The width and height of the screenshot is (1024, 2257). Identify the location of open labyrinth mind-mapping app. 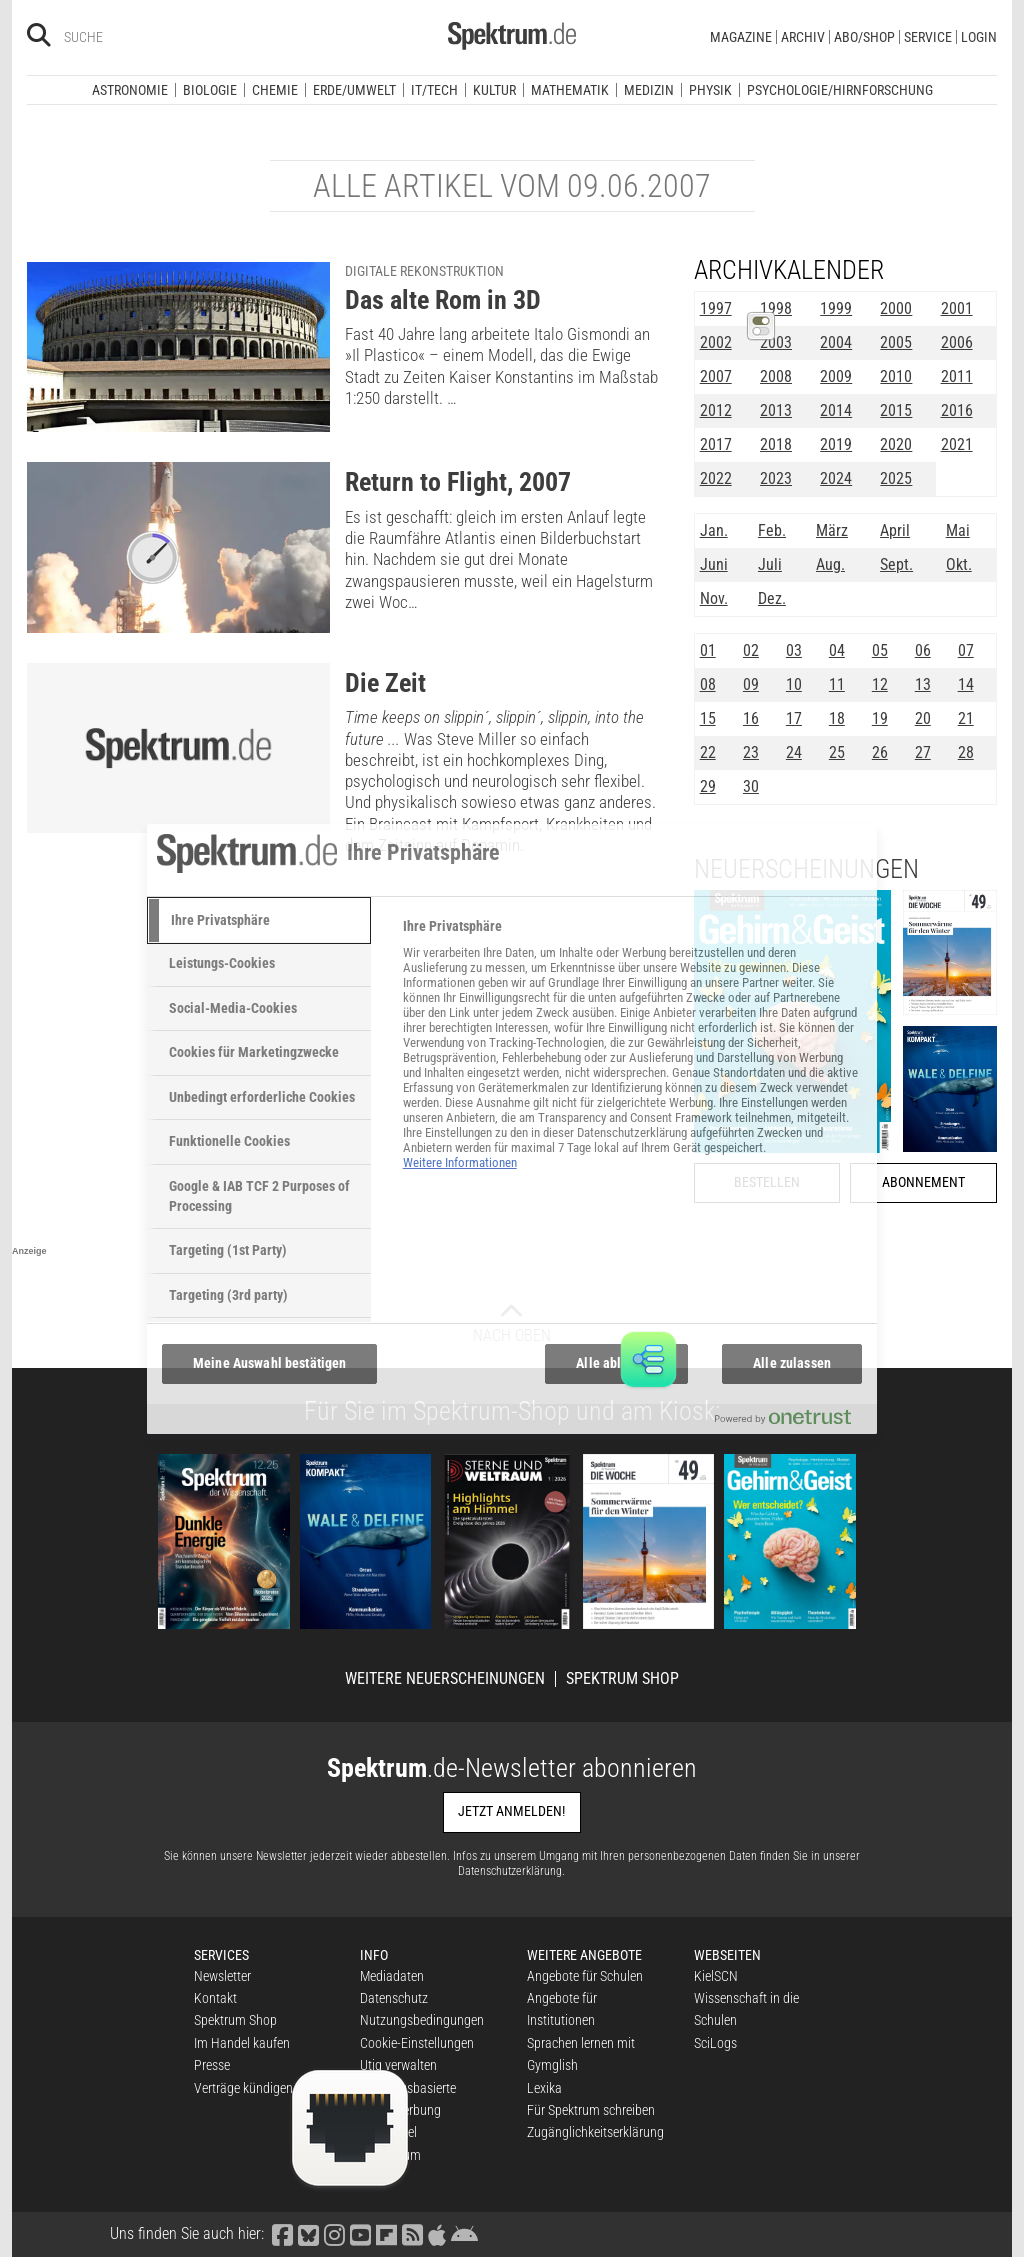
(648, 1359).